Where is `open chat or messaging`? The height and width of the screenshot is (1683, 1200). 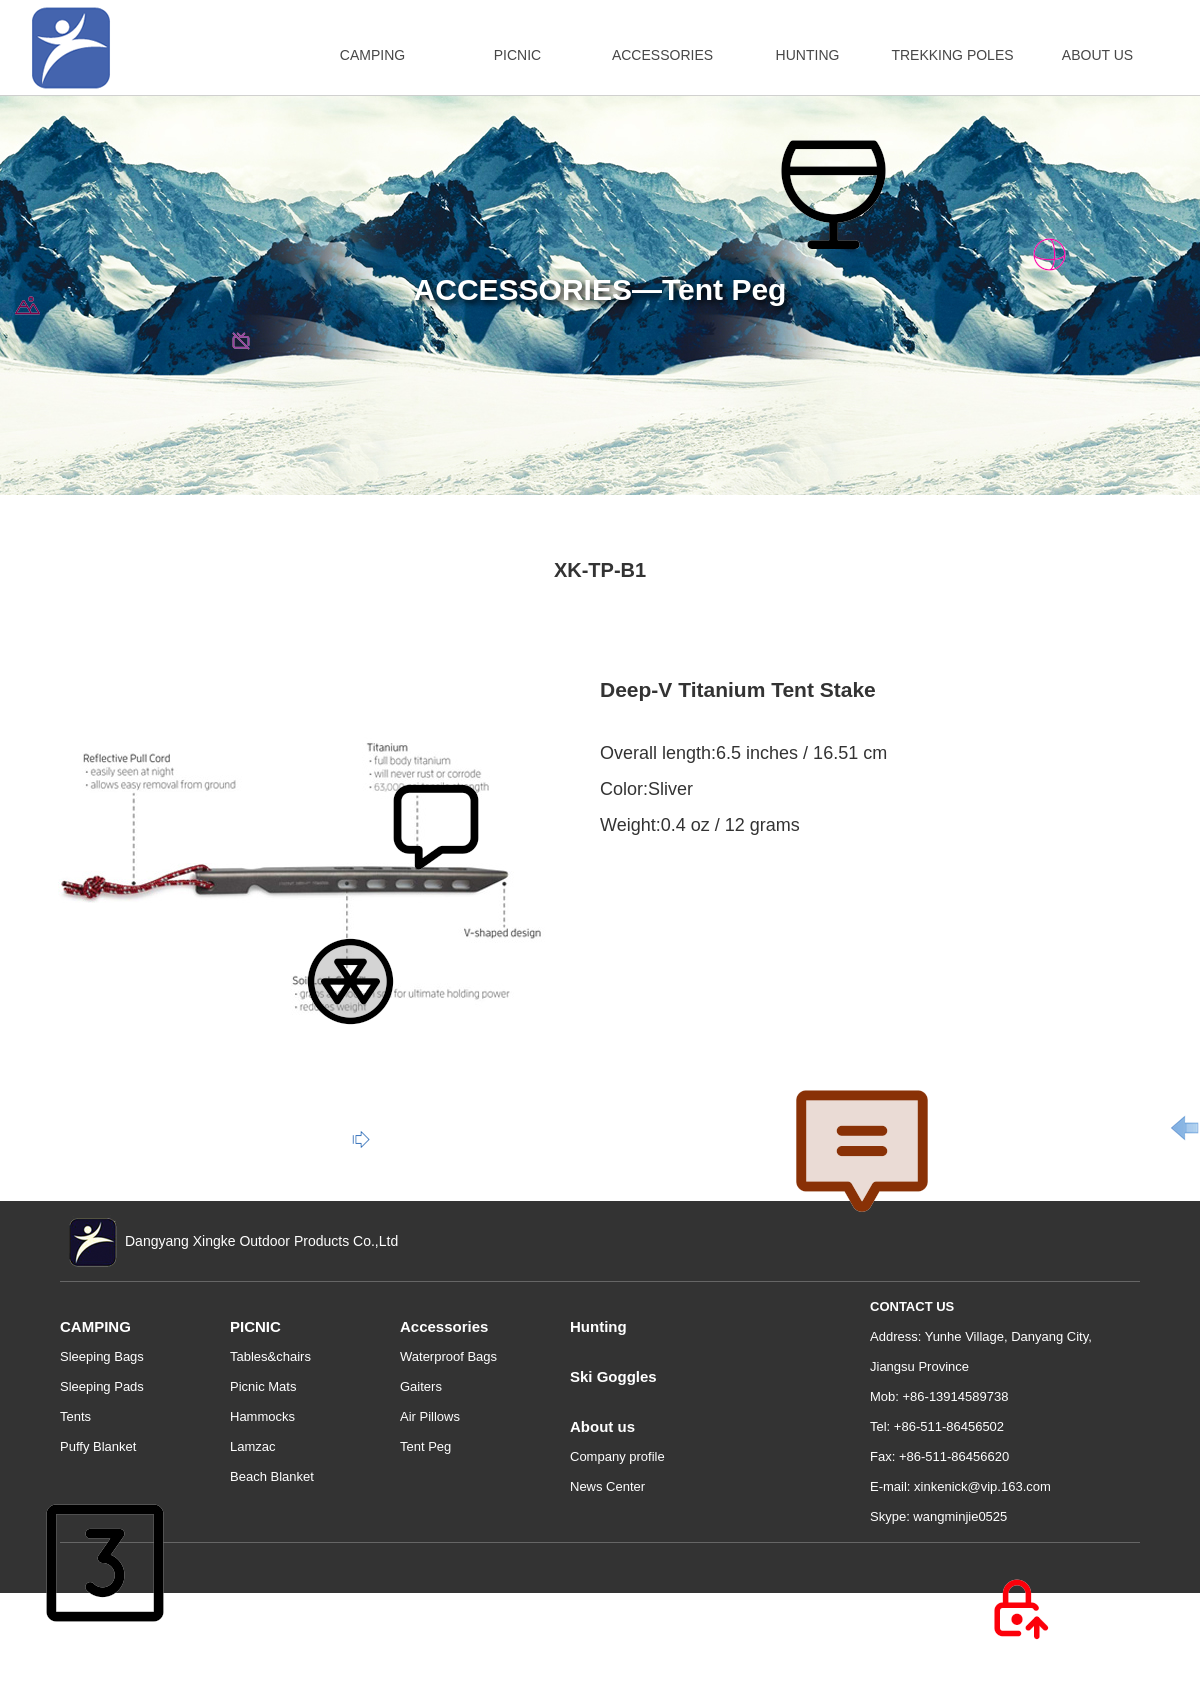
open chat or messaging is located at coordinates (862, 1146).